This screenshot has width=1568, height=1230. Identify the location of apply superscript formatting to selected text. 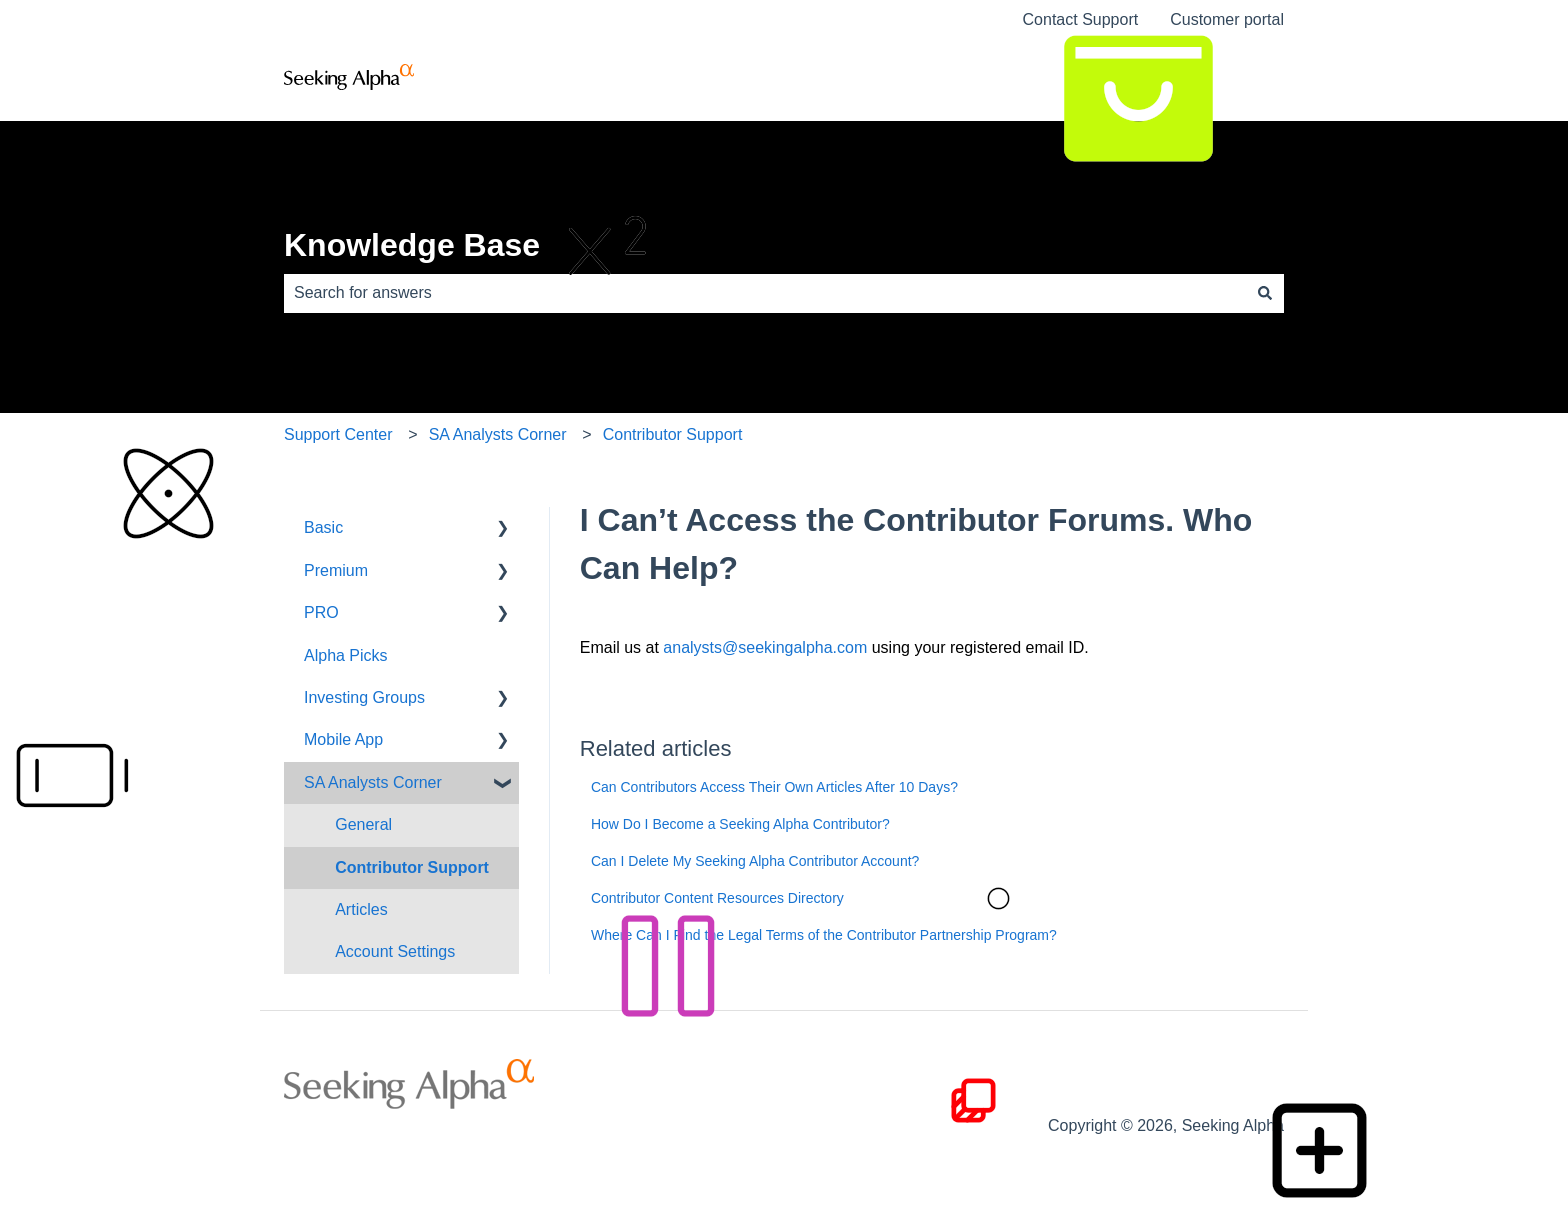
(603, 247).